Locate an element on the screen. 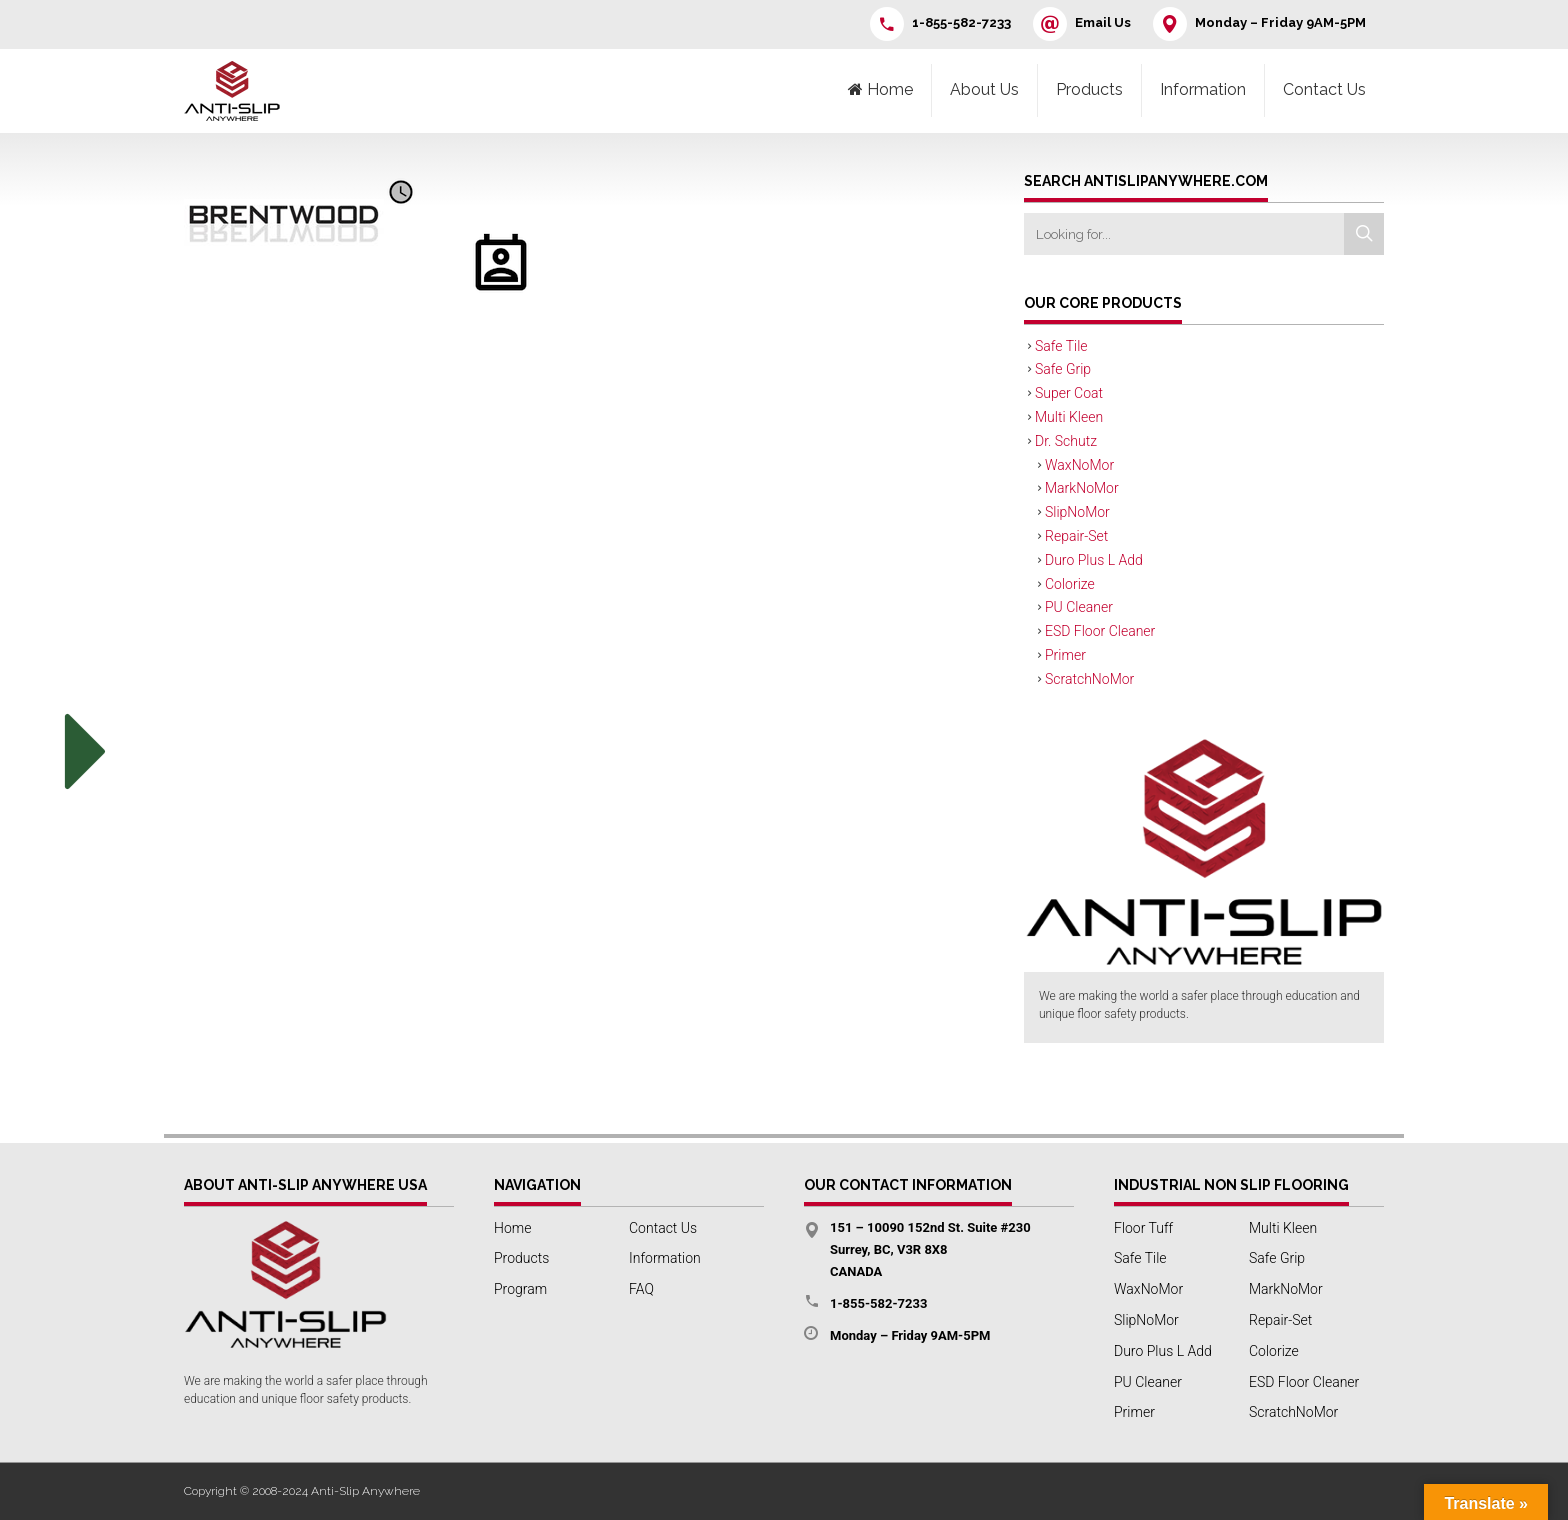 This screenshot has height=1520, width=1568. view schedule or upcoming events is located at coordinates (401, 192).